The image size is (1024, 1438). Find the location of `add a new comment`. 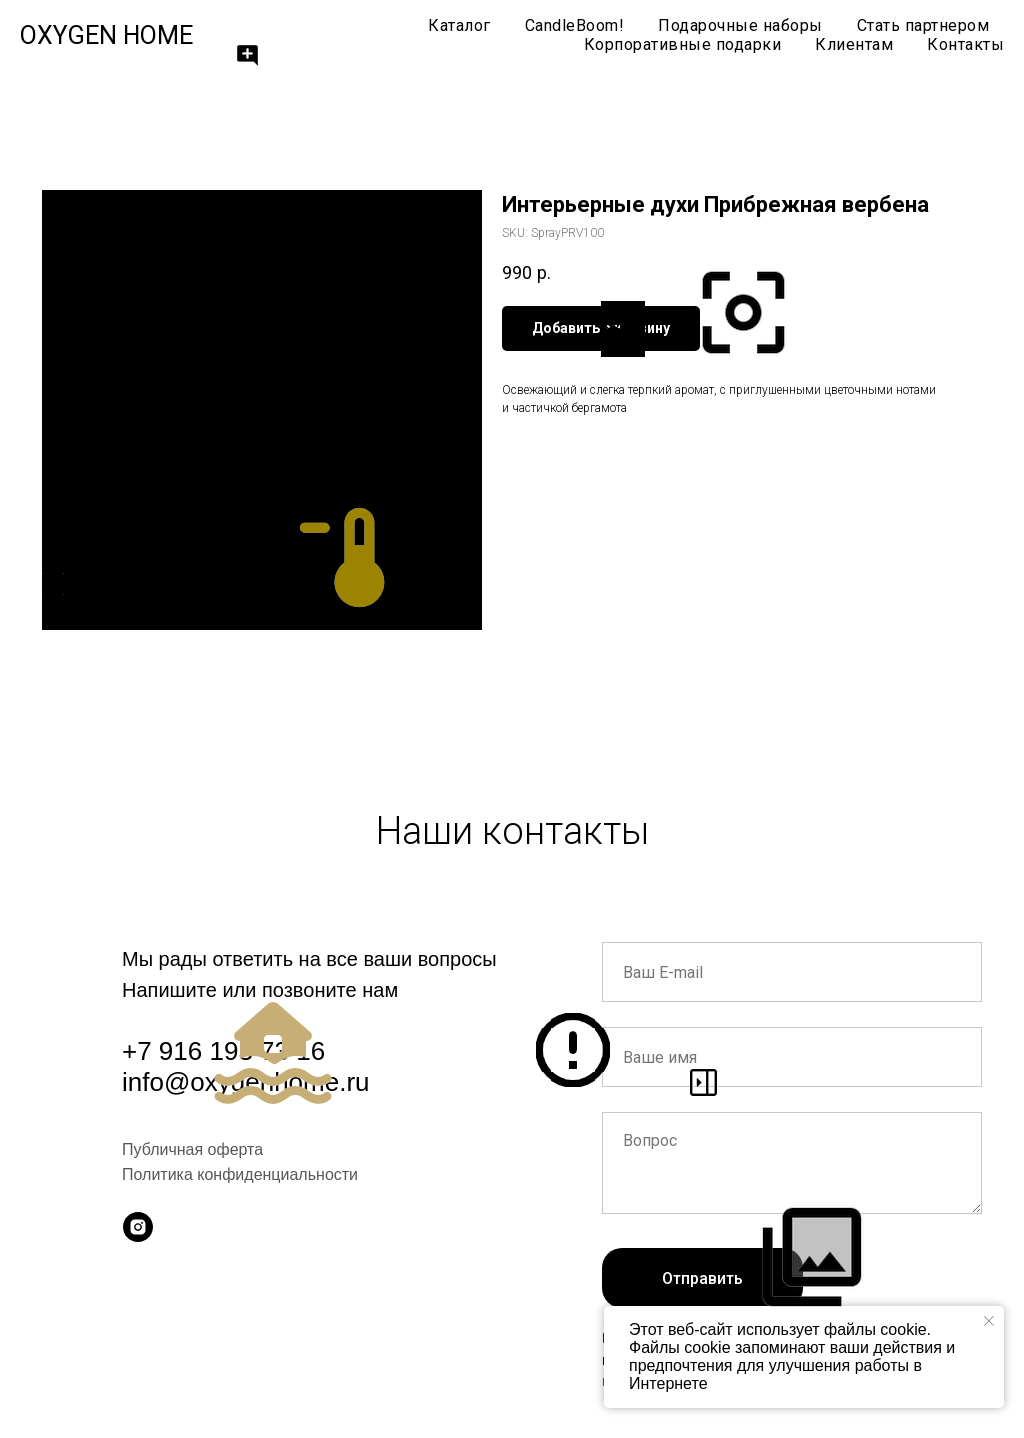

add a new comment is located at coordinates (247, 55).